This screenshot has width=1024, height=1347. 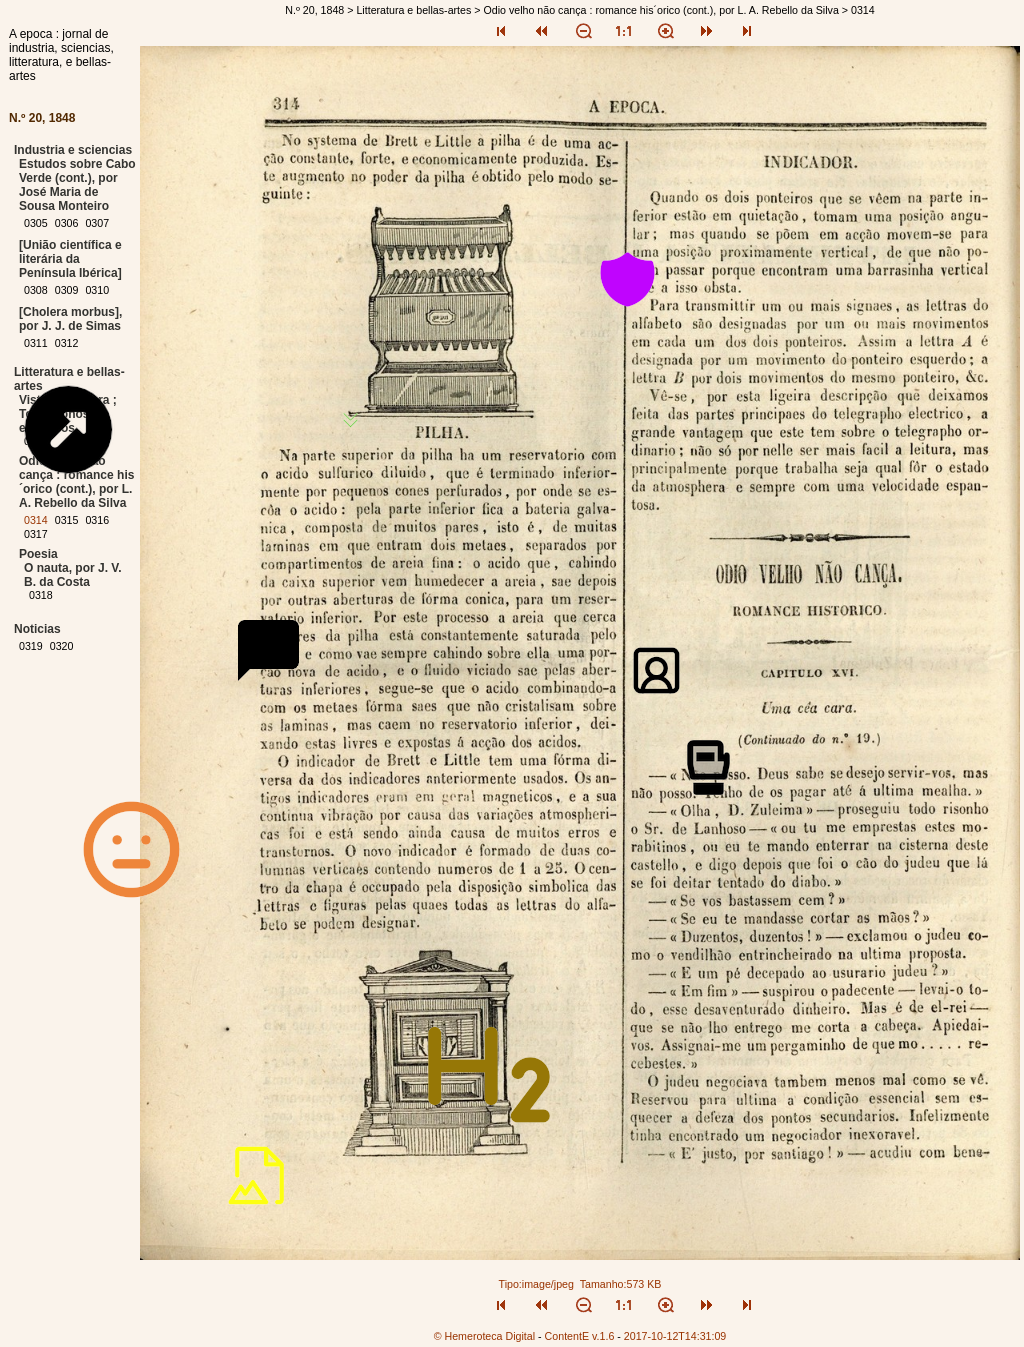 I want to click on open chat or messaging, so click(x=268, y=650).